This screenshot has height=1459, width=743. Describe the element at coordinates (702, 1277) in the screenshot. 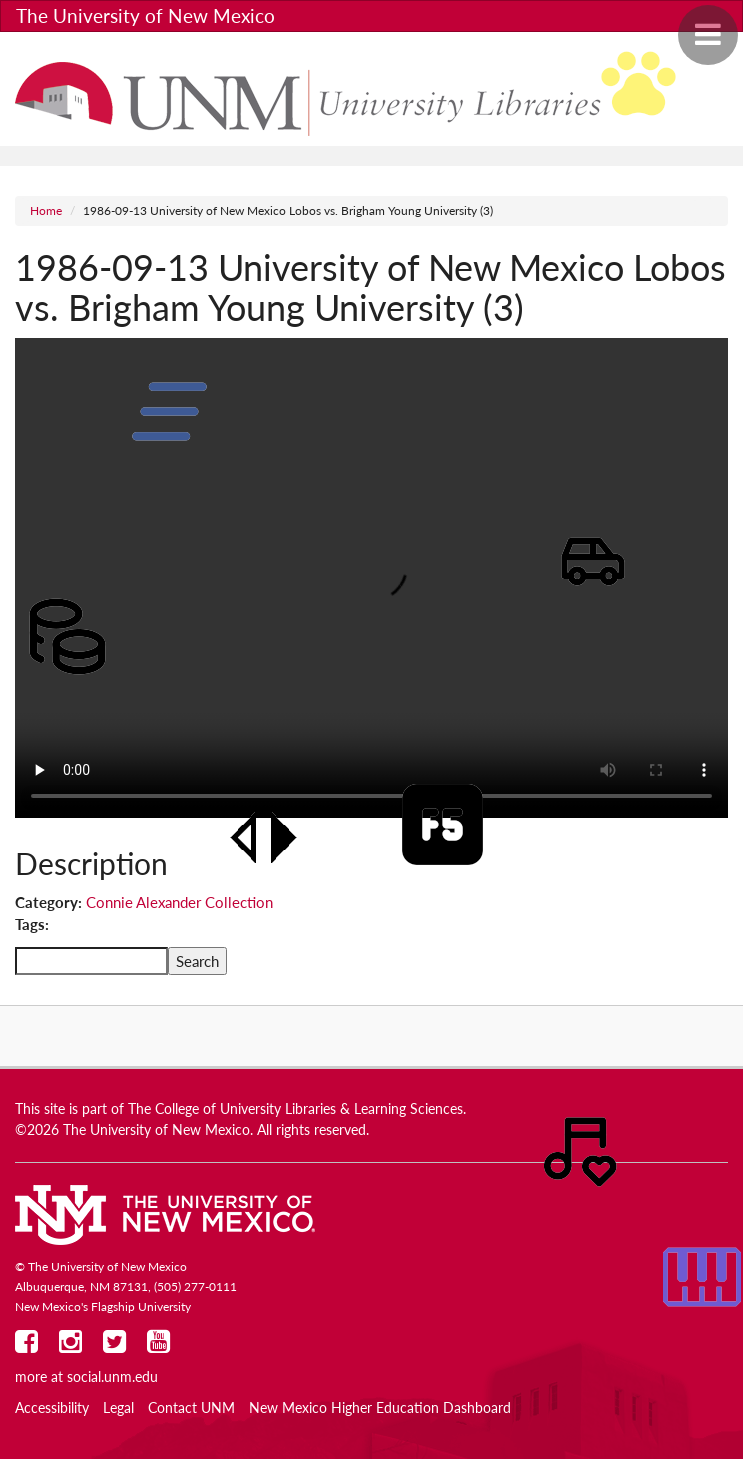

I see `open piano or keyboard instrument tool` at that location.